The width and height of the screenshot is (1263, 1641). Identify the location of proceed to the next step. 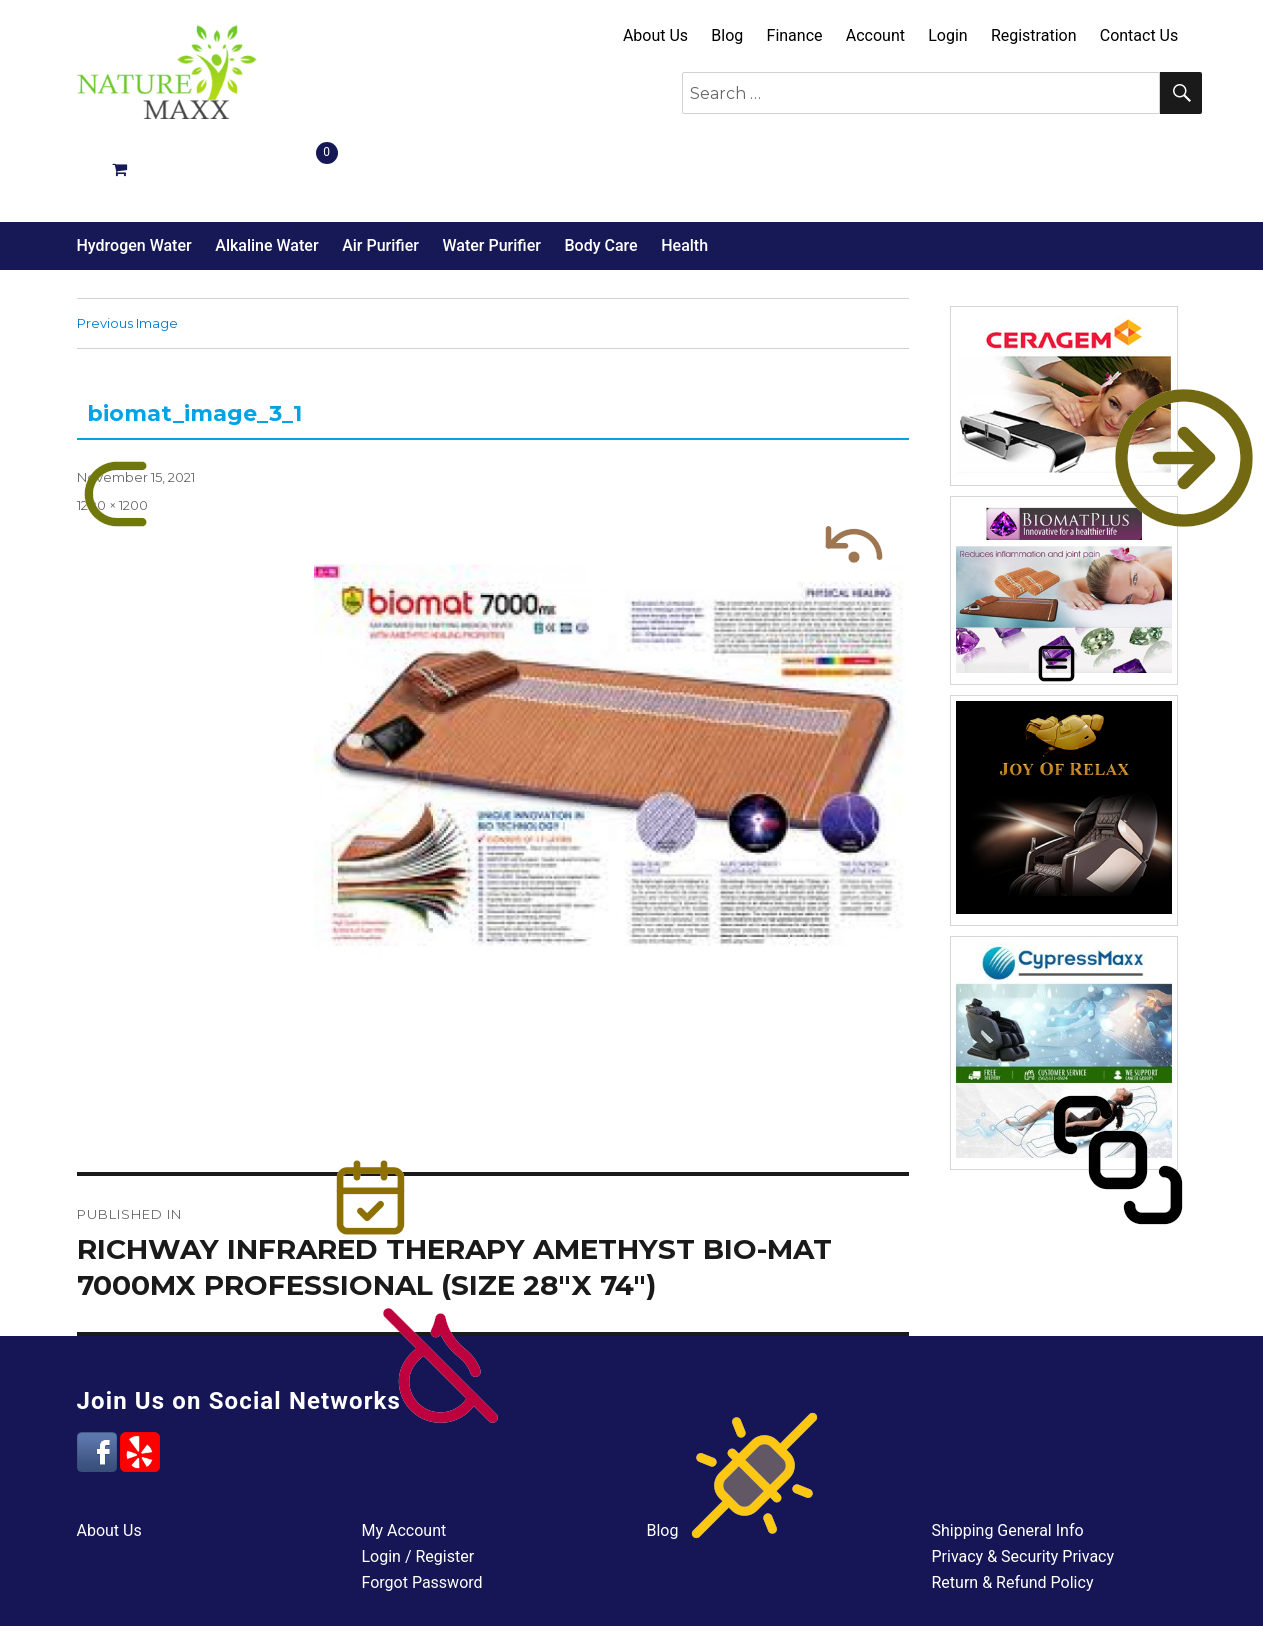
(1184, 458).